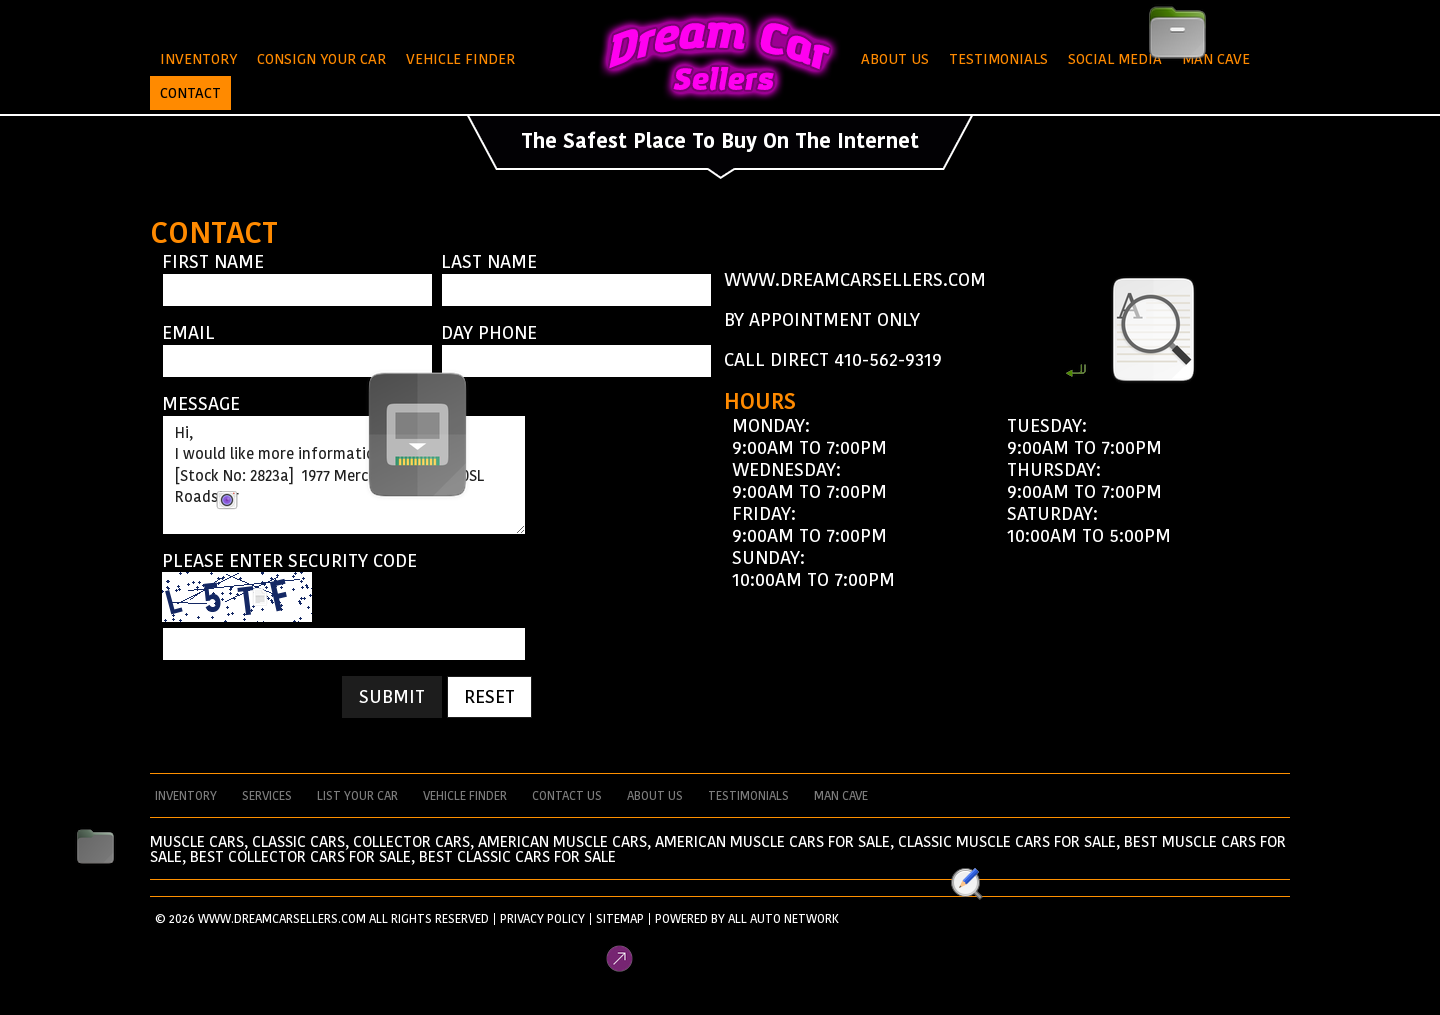 The image size is (1440, 1015). I want to click on indicates a symbolic link or shortcut to another file, so click(619, 958).